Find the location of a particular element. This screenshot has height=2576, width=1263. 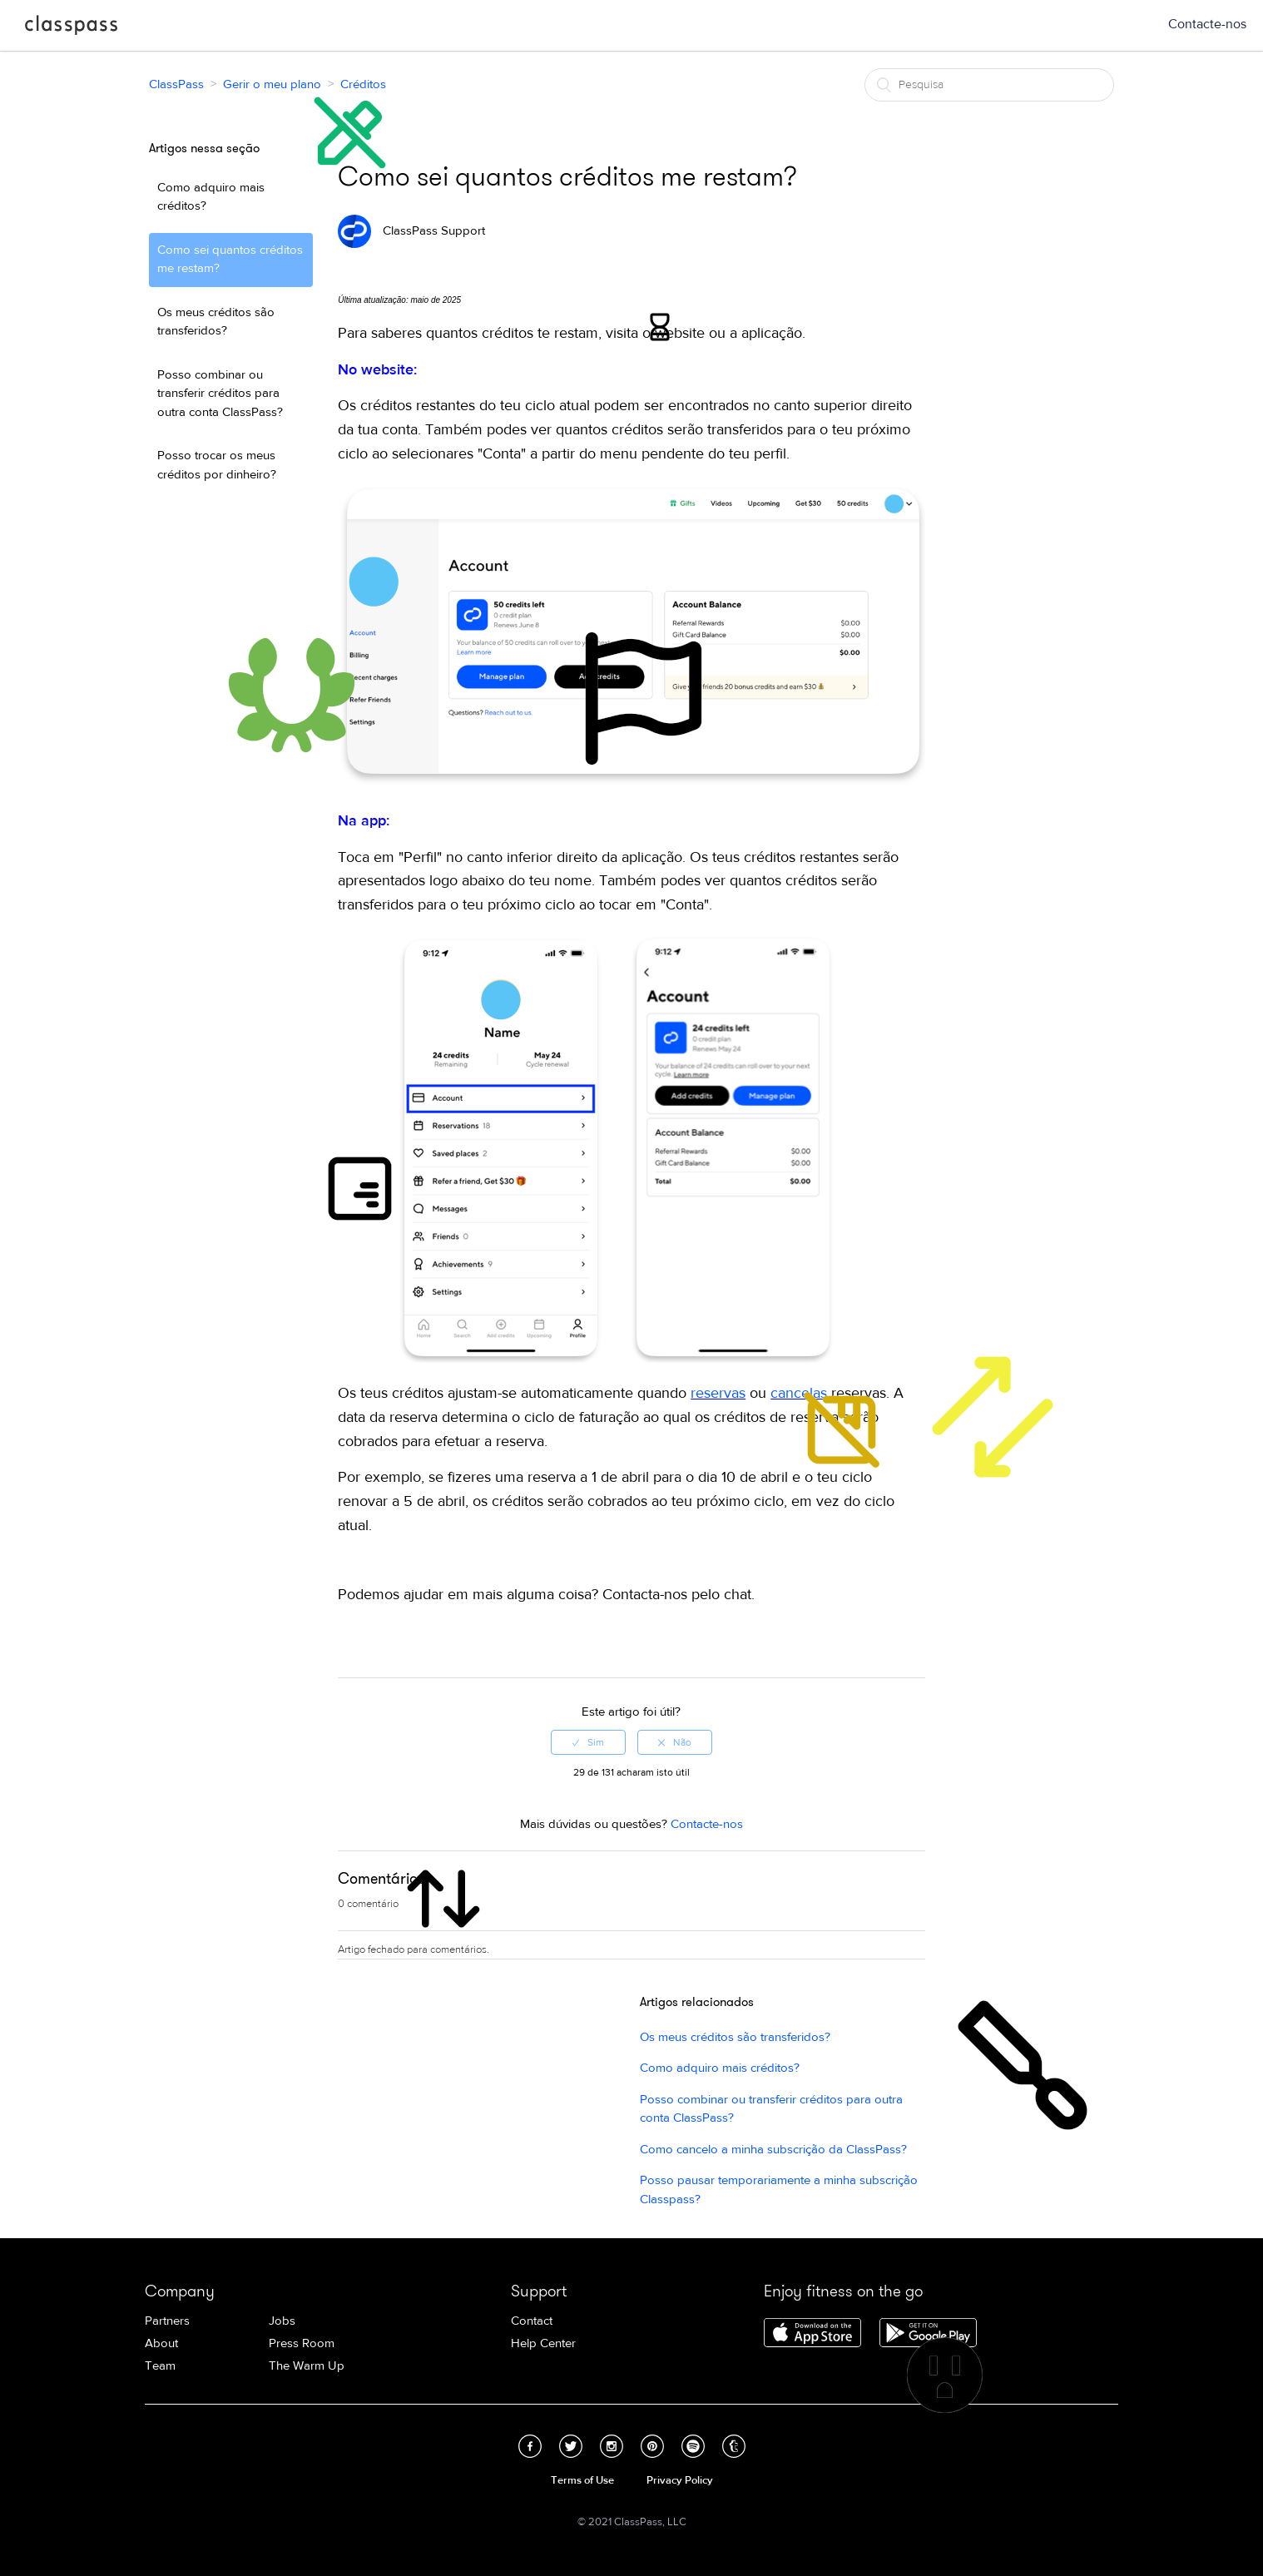

sort items in ascending or descending order is located at coordinates (443, 1899).